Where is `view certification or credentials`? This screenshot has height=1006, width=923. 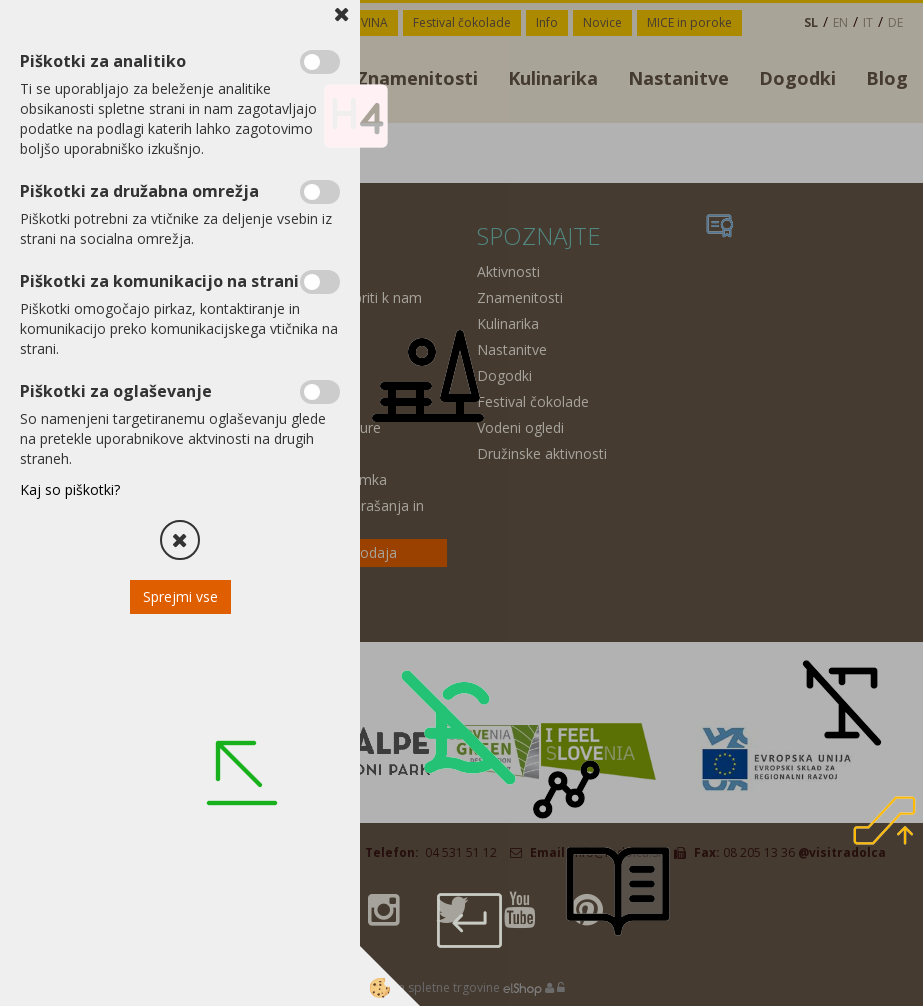 view certification or credentials is located at coordinates (719, 225).